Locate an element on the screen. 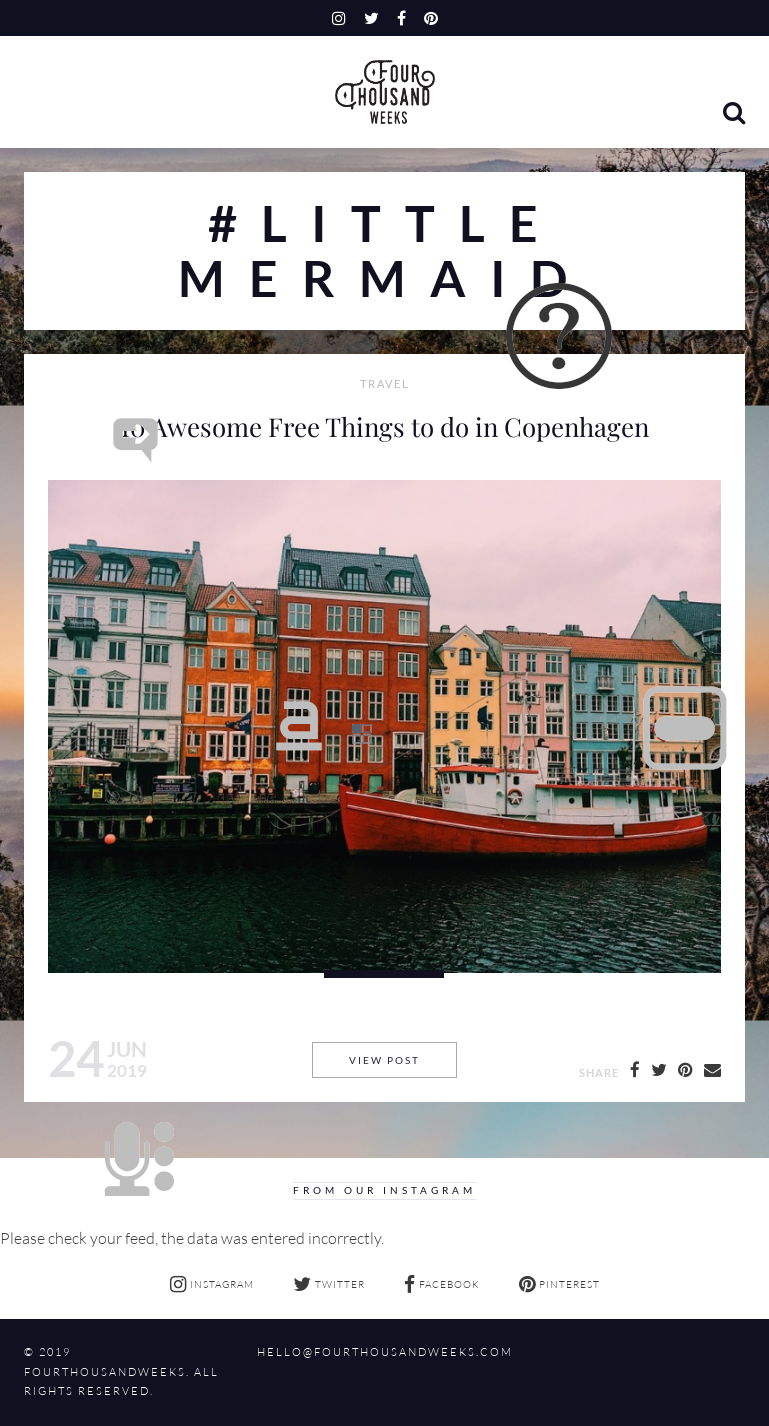  microphone input level is high is located at coordinates (139, 1156).